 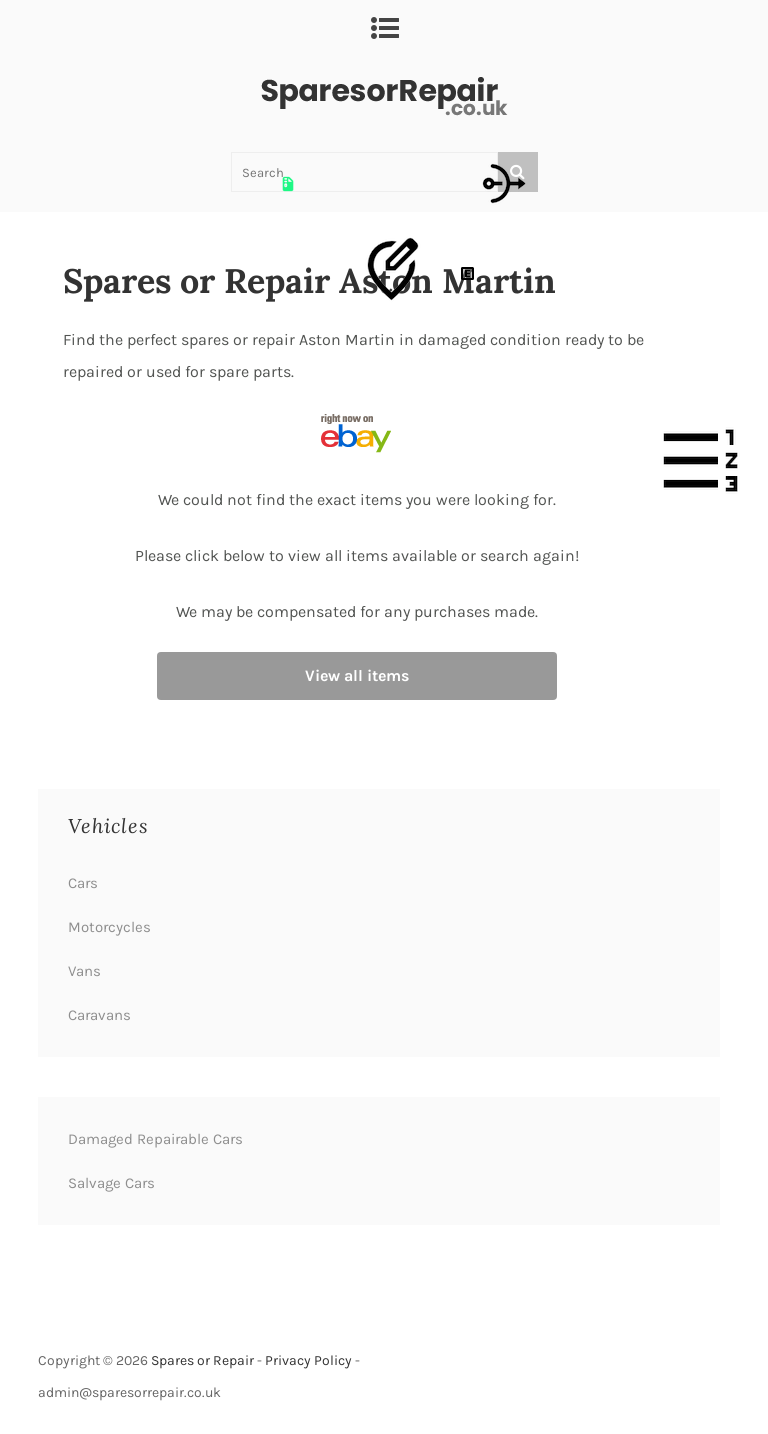 What do you see at coordinates (288, 184) in the screenshot?
I see `compress or zip files` at bounding box center [288, 184].